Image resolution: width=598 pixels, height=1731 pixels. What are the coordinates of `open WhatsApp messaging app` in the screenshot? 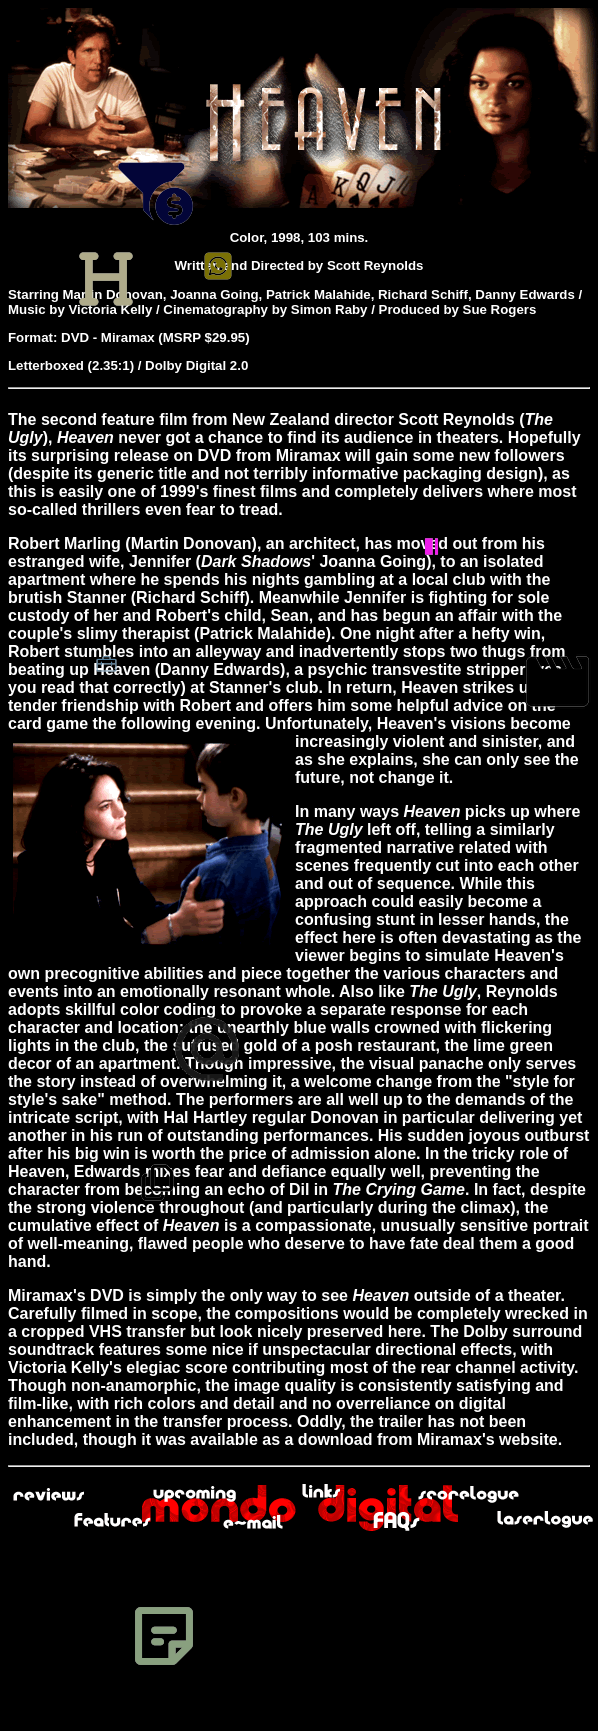 It's located at (218, 266).